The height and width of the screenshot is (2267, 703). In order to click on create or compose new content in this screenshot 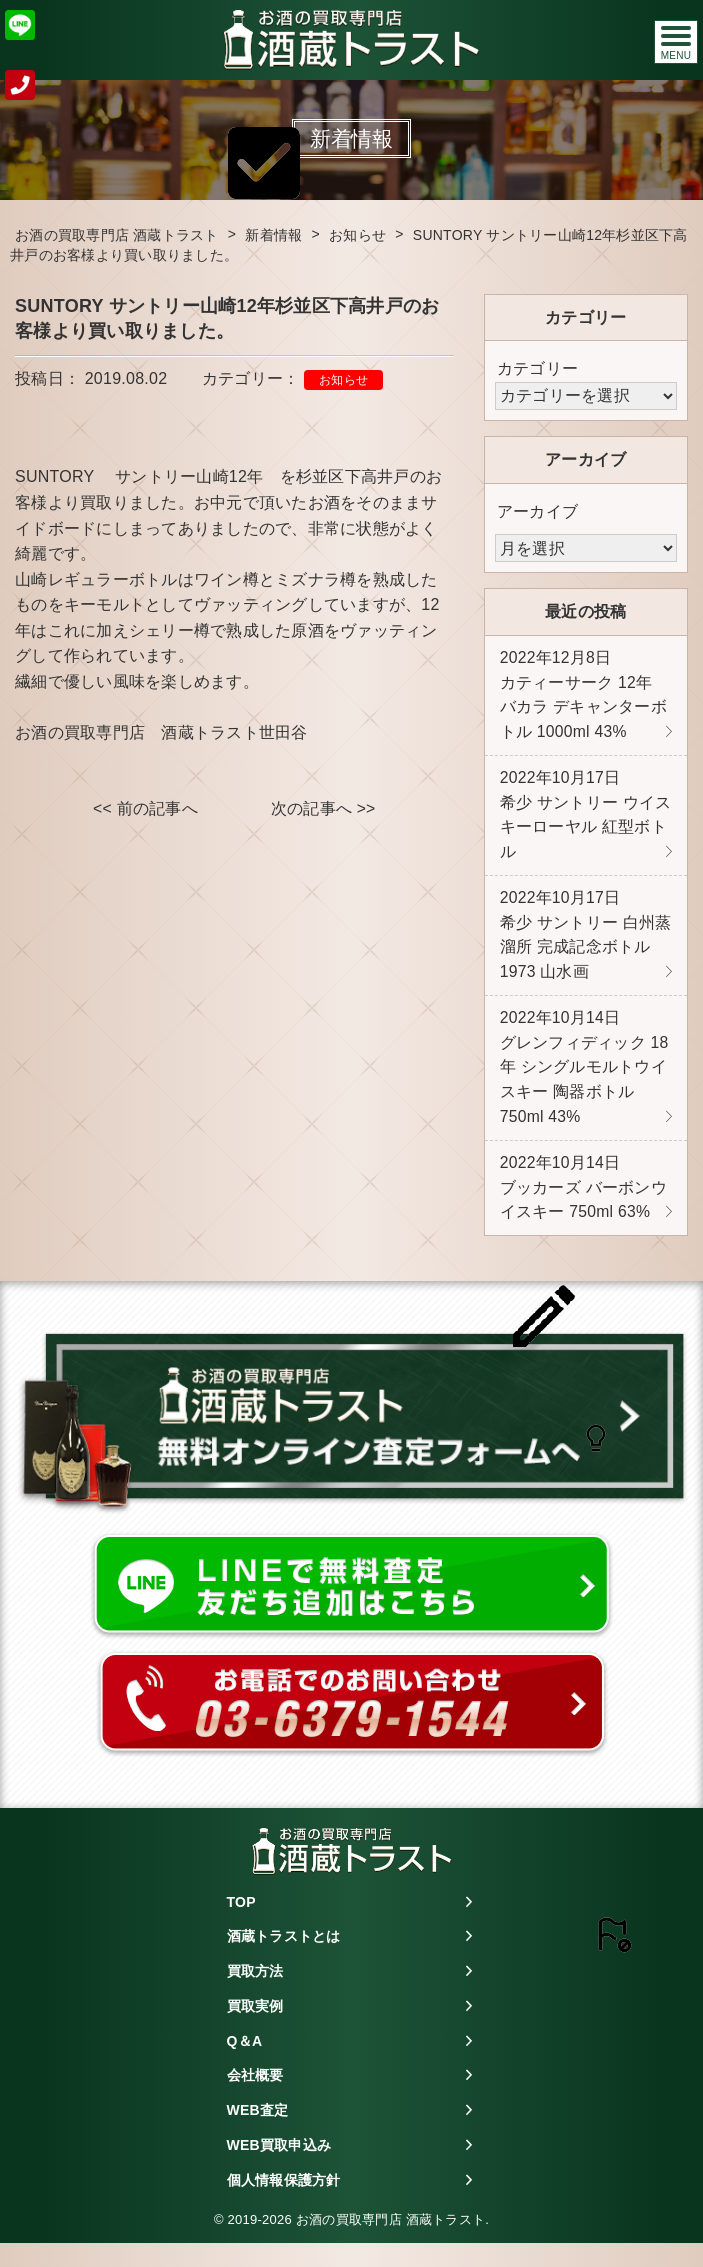, I will do `click(544, 1316)`.